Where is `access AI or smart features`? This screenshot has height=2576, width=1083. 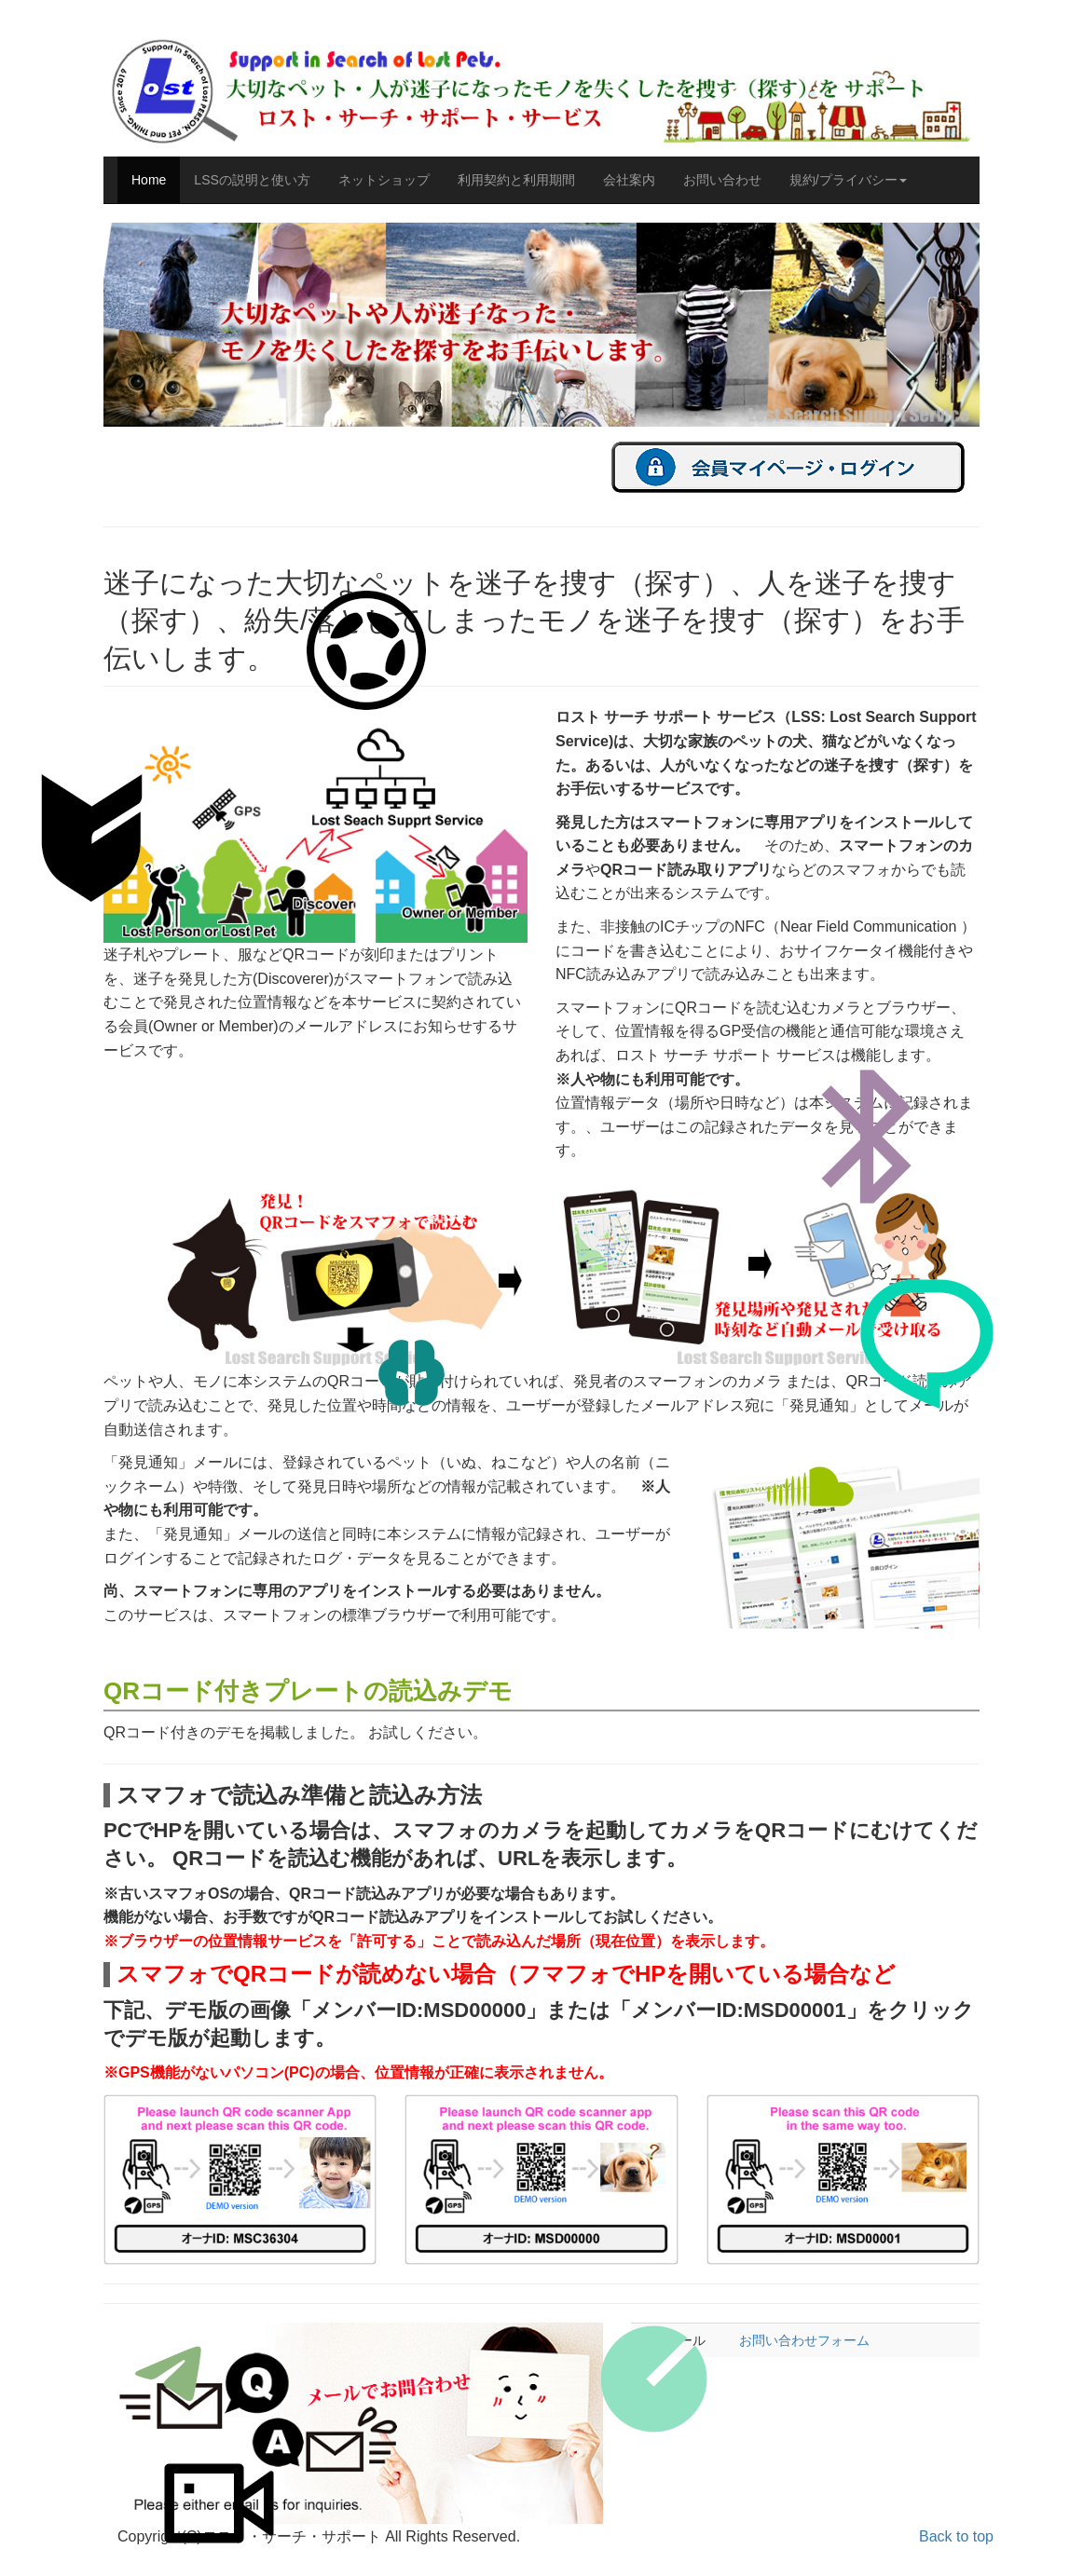 access AI or smart features is located at coordinates (411, 1372).